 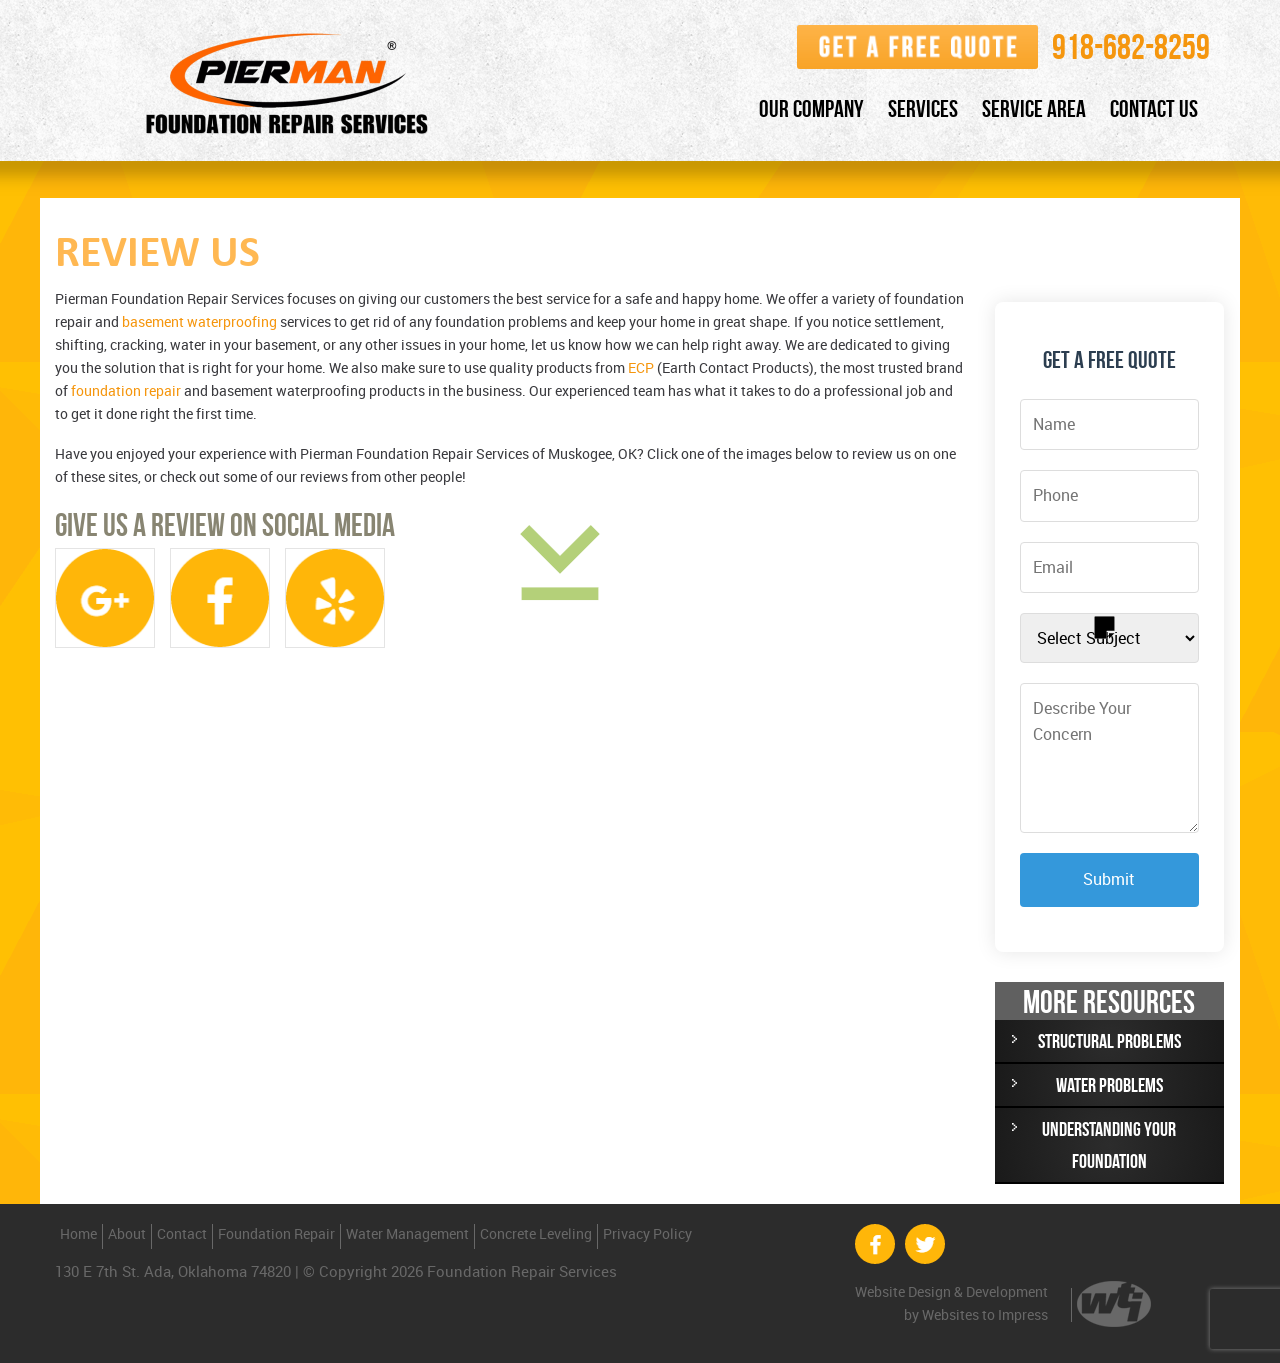 I want to click on skip to bottom of page or list, so click(x=560, y=568).